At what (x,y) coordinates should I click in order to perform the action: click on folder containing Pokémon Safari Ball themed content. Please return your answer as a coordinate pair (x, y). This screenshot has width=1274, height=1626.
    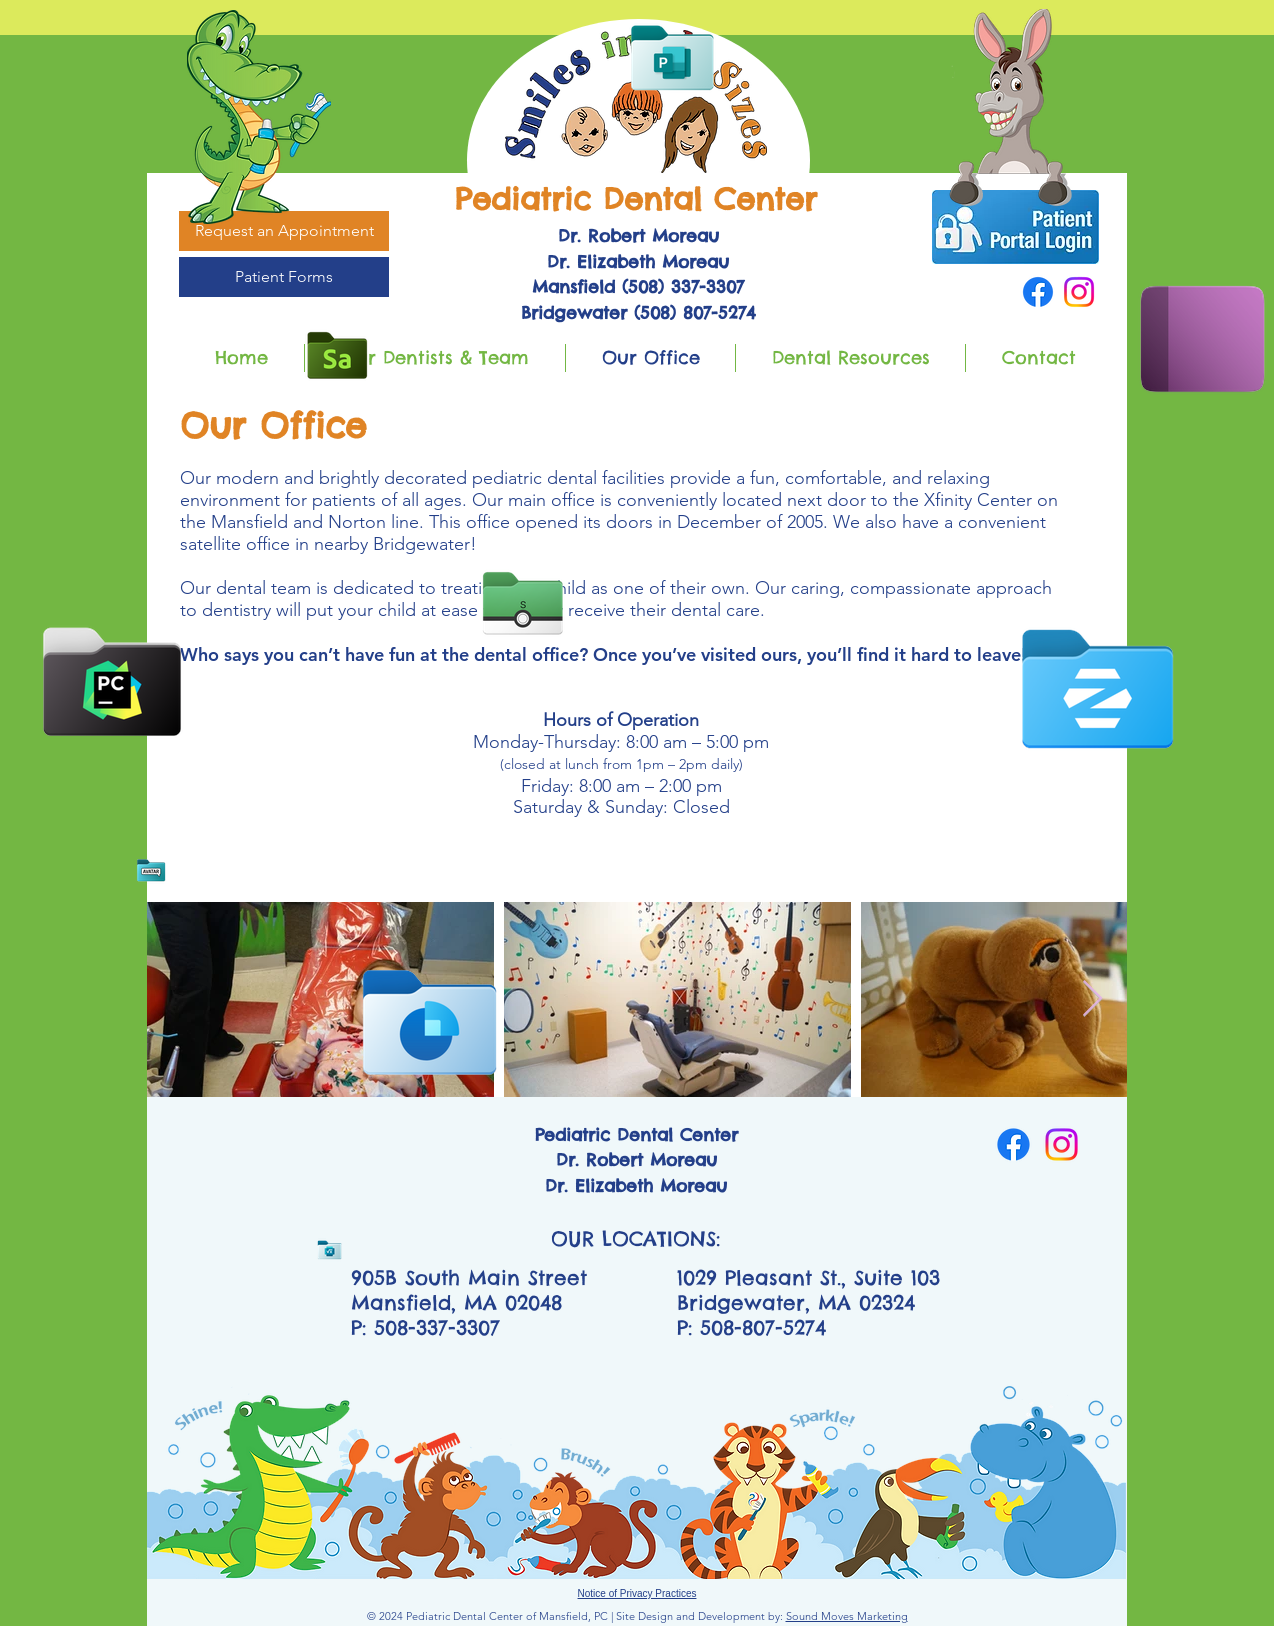
    Looking at the image, I should click on (522, 605).